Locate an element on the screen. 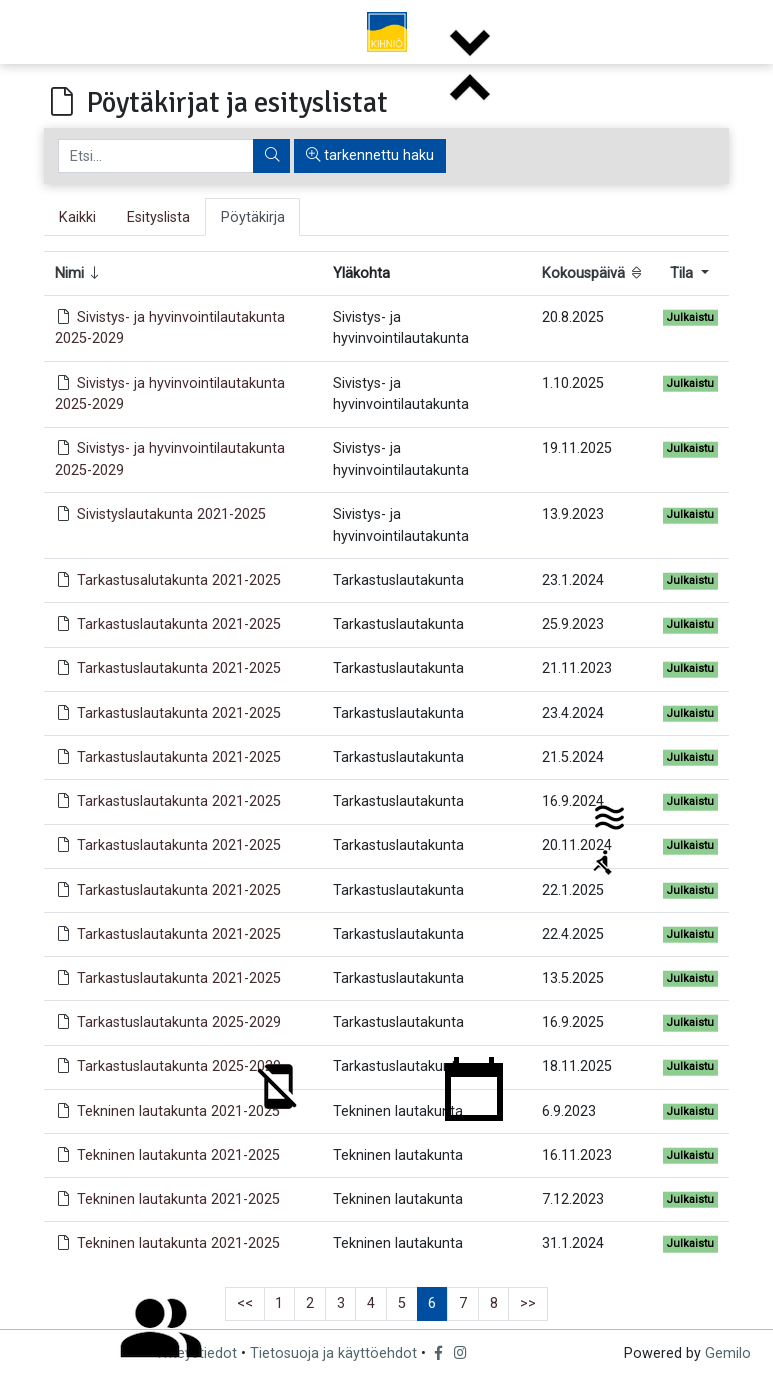 The image size is (773, 1379). indicates water or aquatic features is located at coordinates (609, 817).